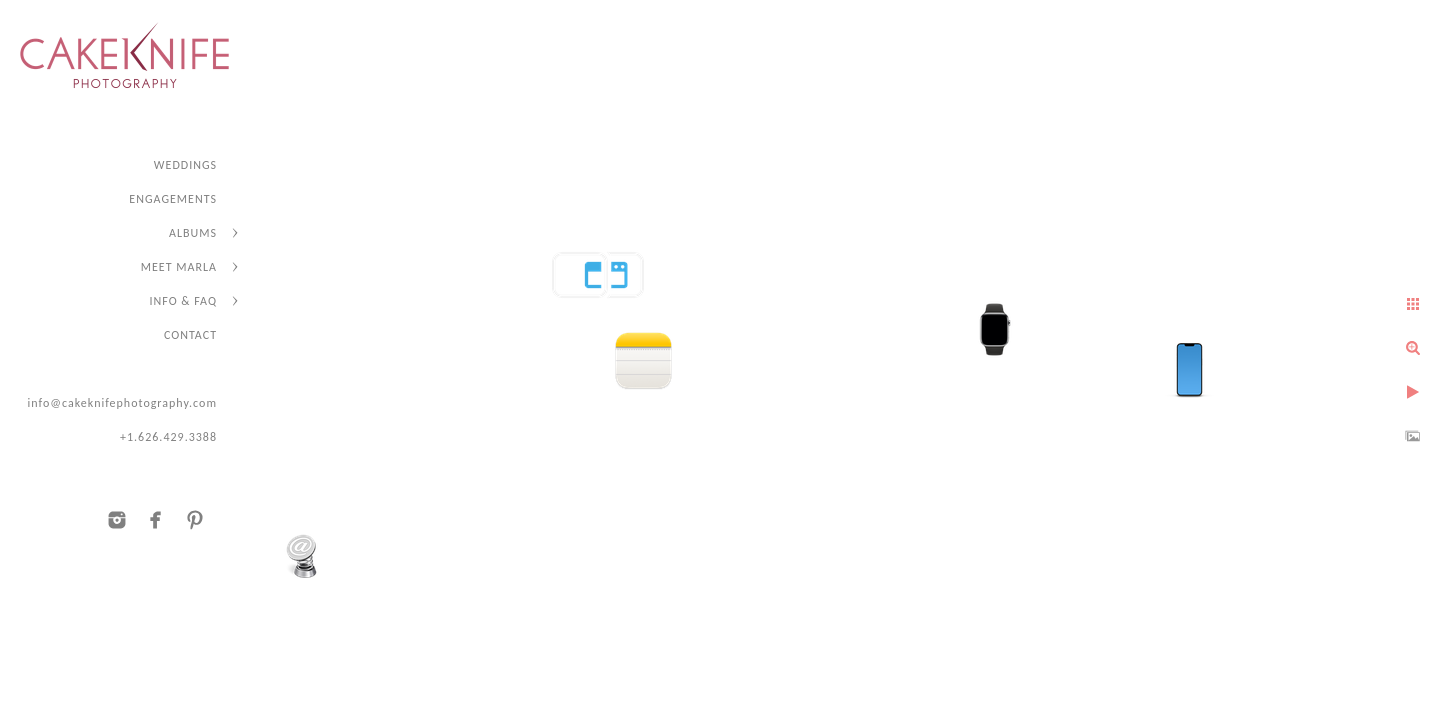 The image size is (1440, 720). What do you see at coordinates (994, 329) in the screenshot?
I see `manage your paired Apple Watch` at bounding box center [994, 329].